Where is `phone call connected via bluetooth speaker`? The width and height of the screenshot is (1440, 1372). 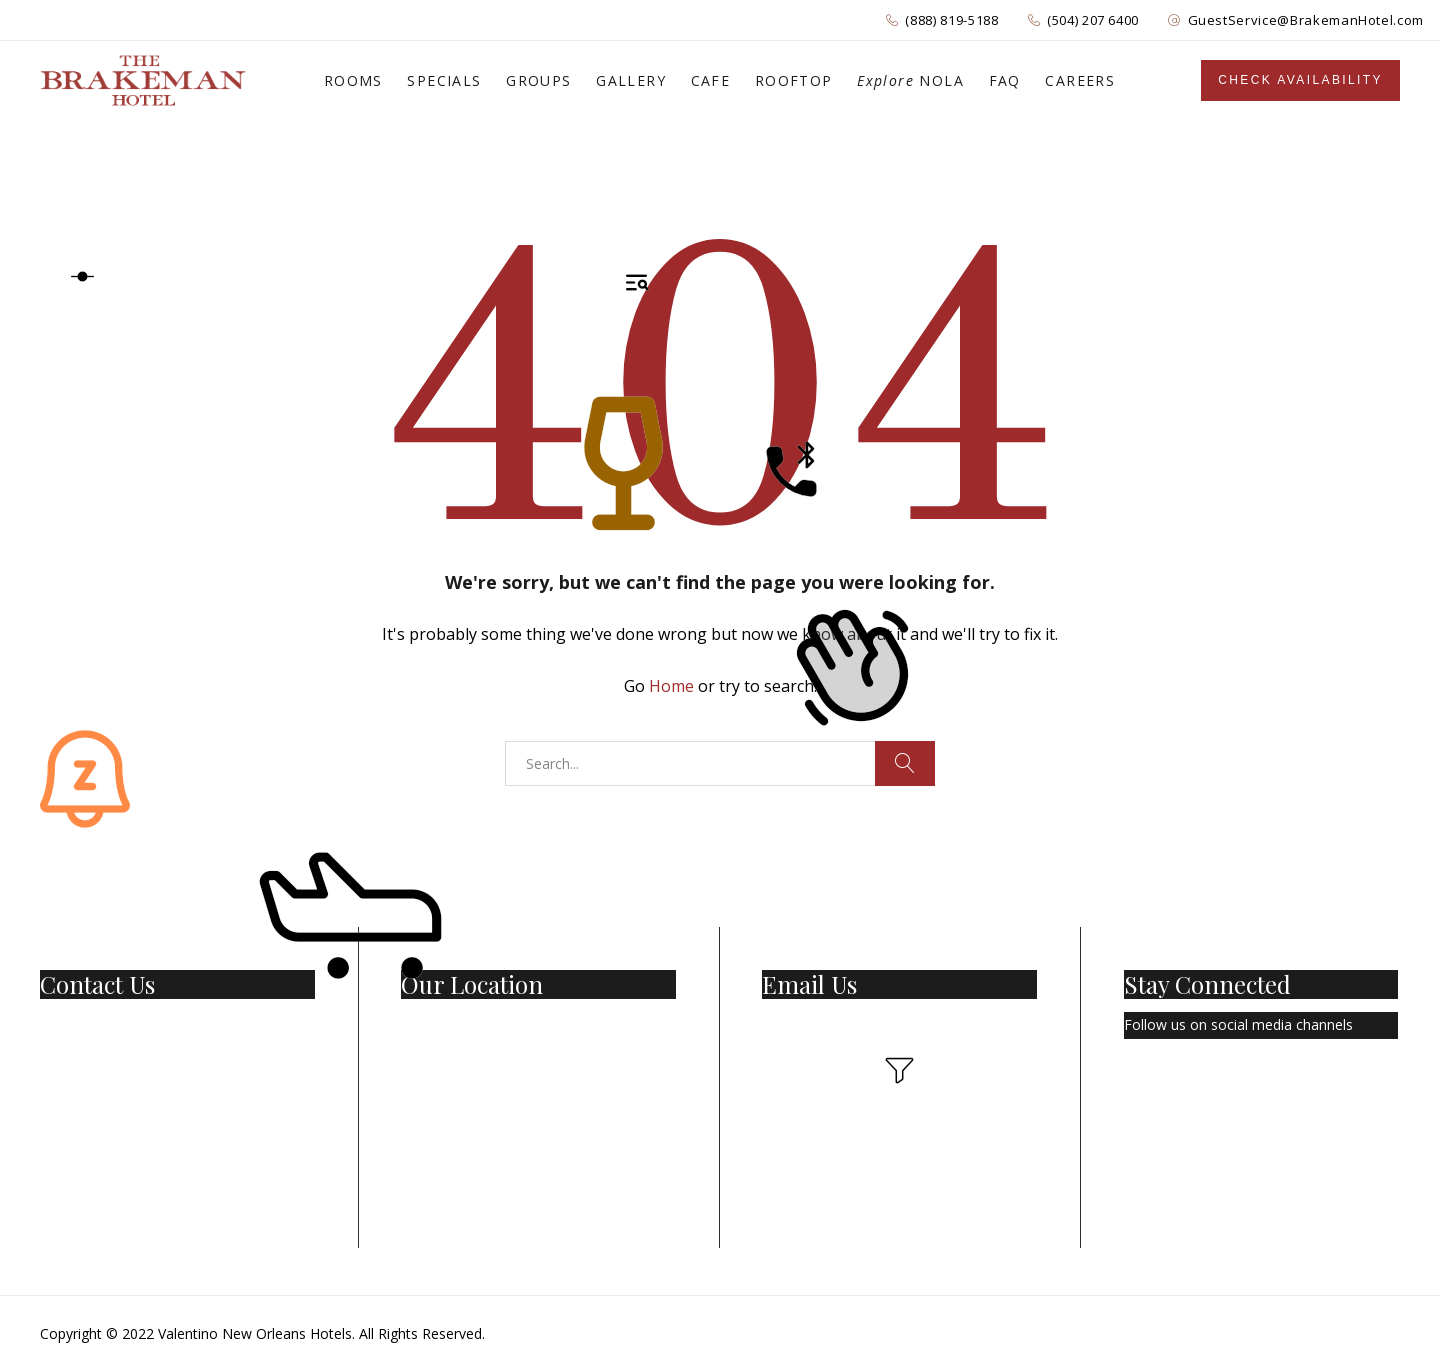
phone call connected via bluetooth speaker is located at coordinates (791, 471).